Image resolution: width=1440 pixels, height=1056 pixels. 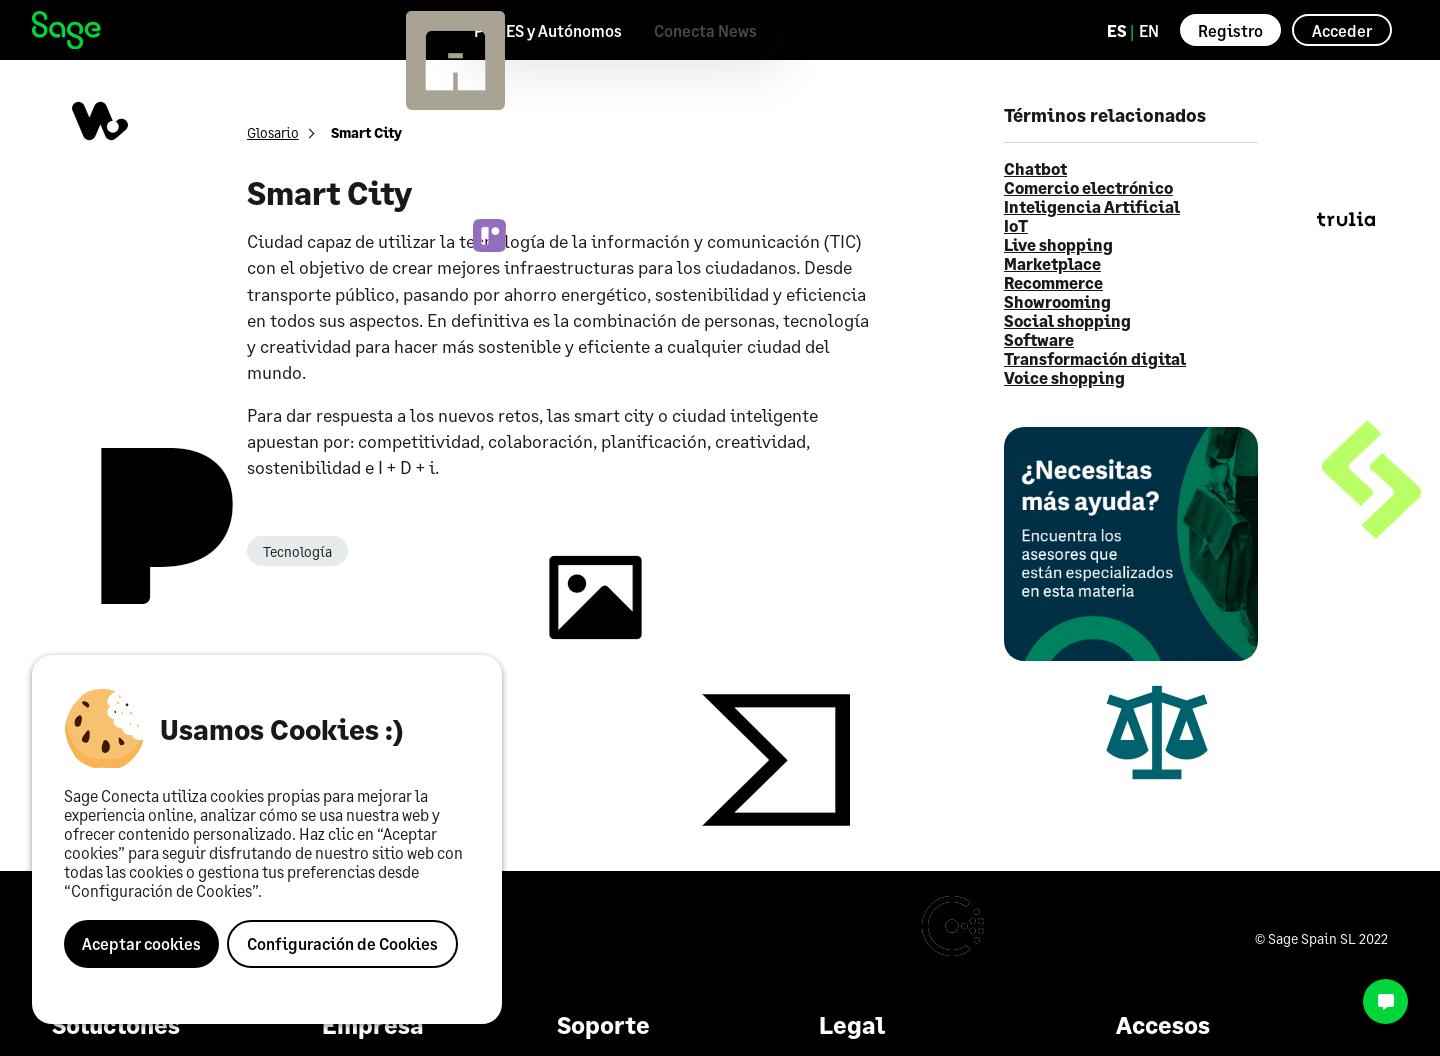 I want to click on view image or photo, so click(x=595, y=597).